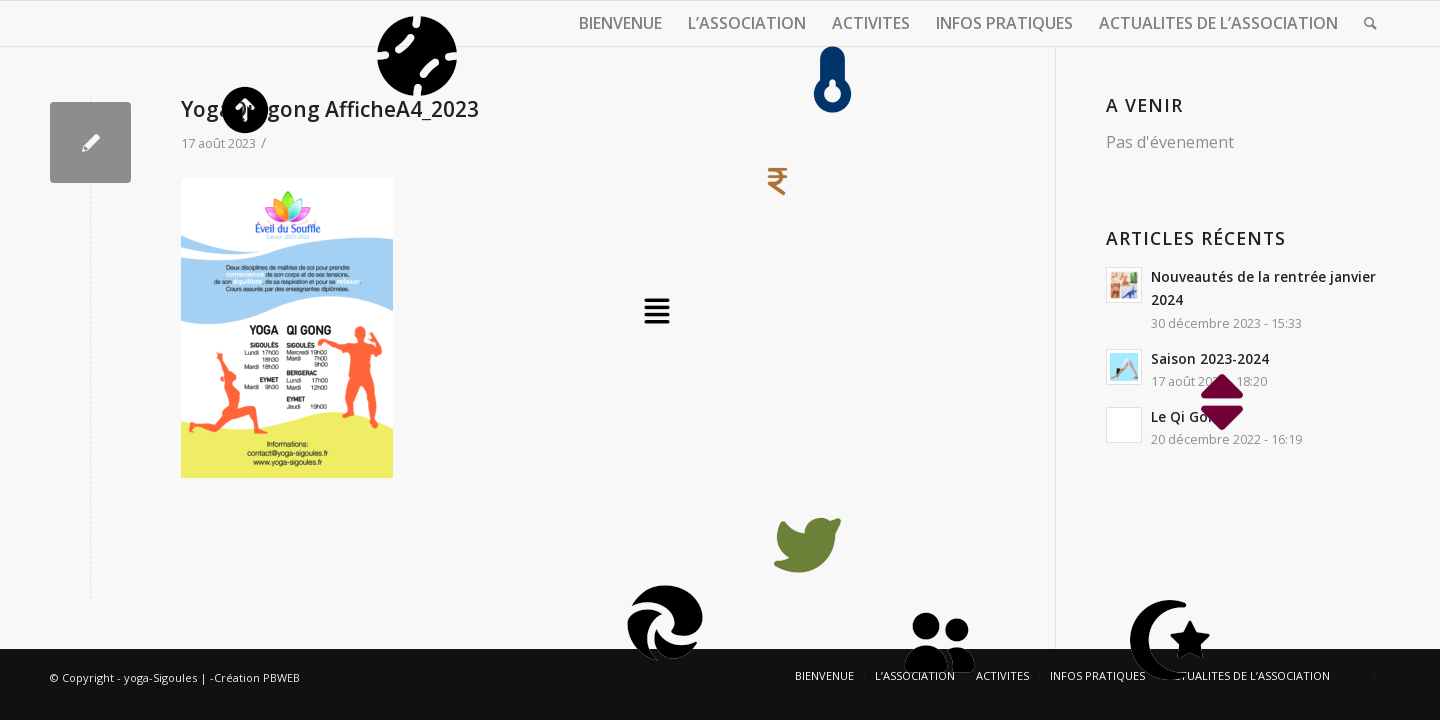 This screenshot has height=720, width=1440. Describe the element at coordinates (1222, 402) in the screenshot. I see `sort items in a list` at that location.